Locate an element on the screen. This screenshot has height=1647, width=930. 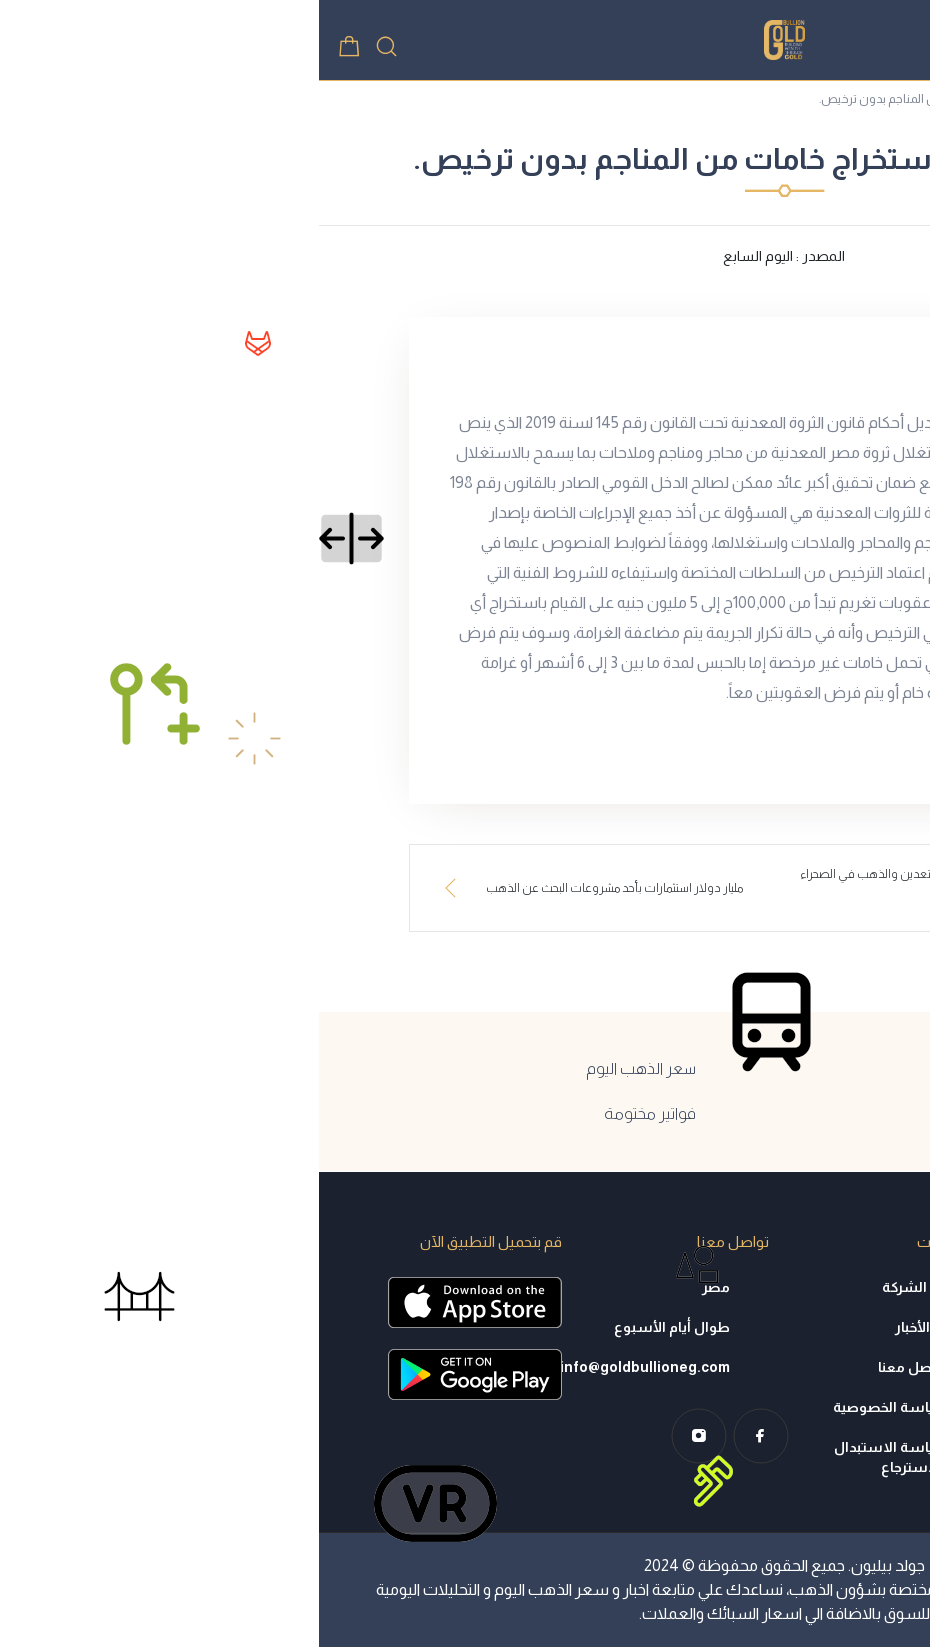
access shape tools or drawing options is located at coordinates (698, 1266).